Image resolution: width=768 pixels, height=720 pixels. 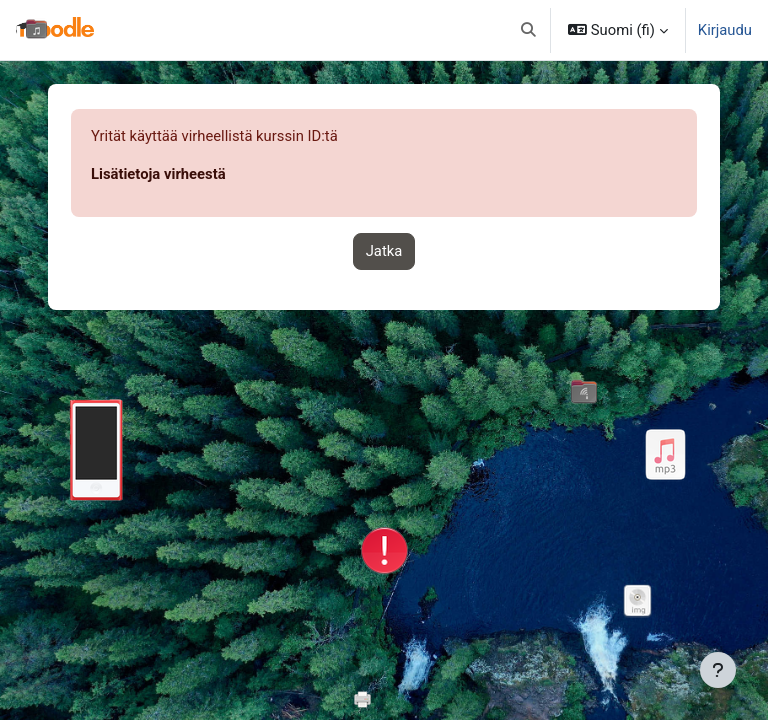 What do you see at coordinates (665, 454) in the screenshot?
I see `an mp3 audio file` at bounding box center [665, 454].